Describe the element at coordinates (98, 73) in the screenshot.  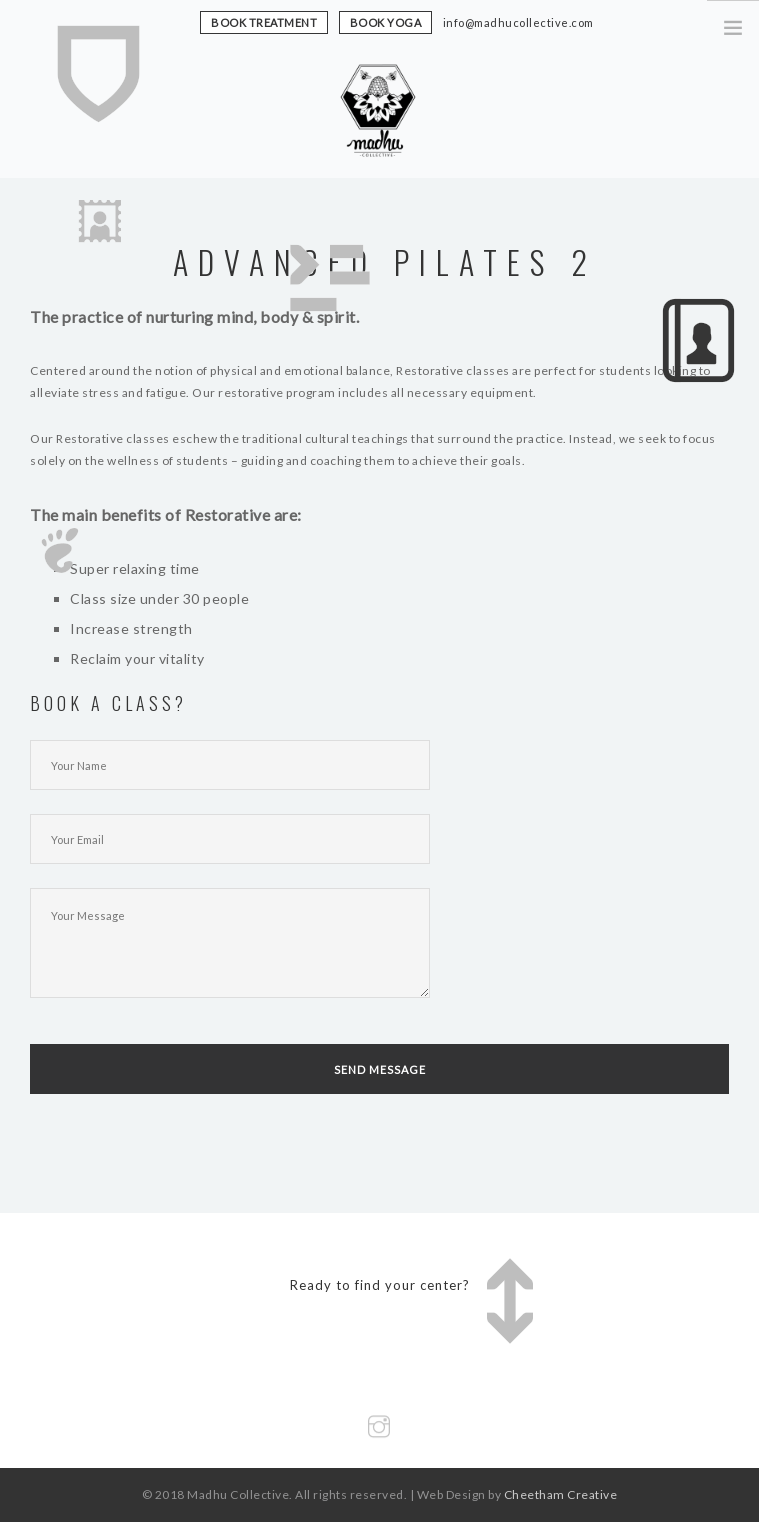
I see `indicates low security status` at that location.